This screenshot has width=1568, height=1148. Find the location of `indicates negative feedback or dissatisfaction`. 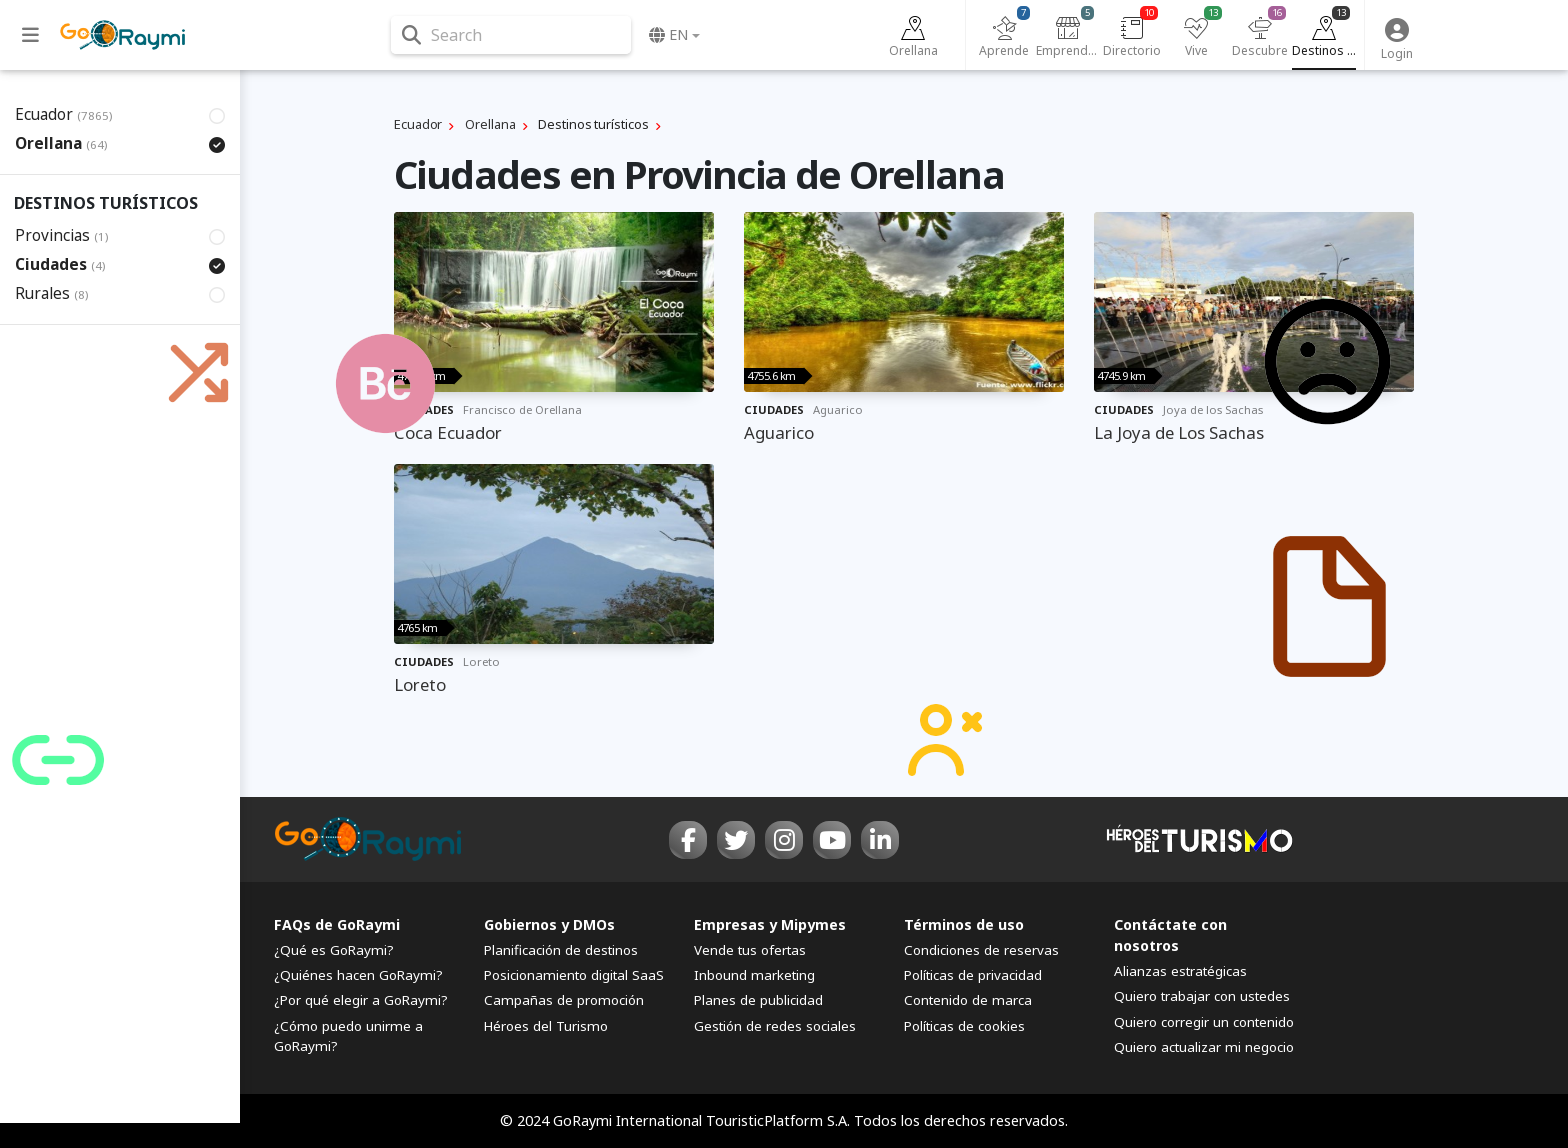

indicates negative feedback or dissatisfaction is located at coordinates (1327, 361).